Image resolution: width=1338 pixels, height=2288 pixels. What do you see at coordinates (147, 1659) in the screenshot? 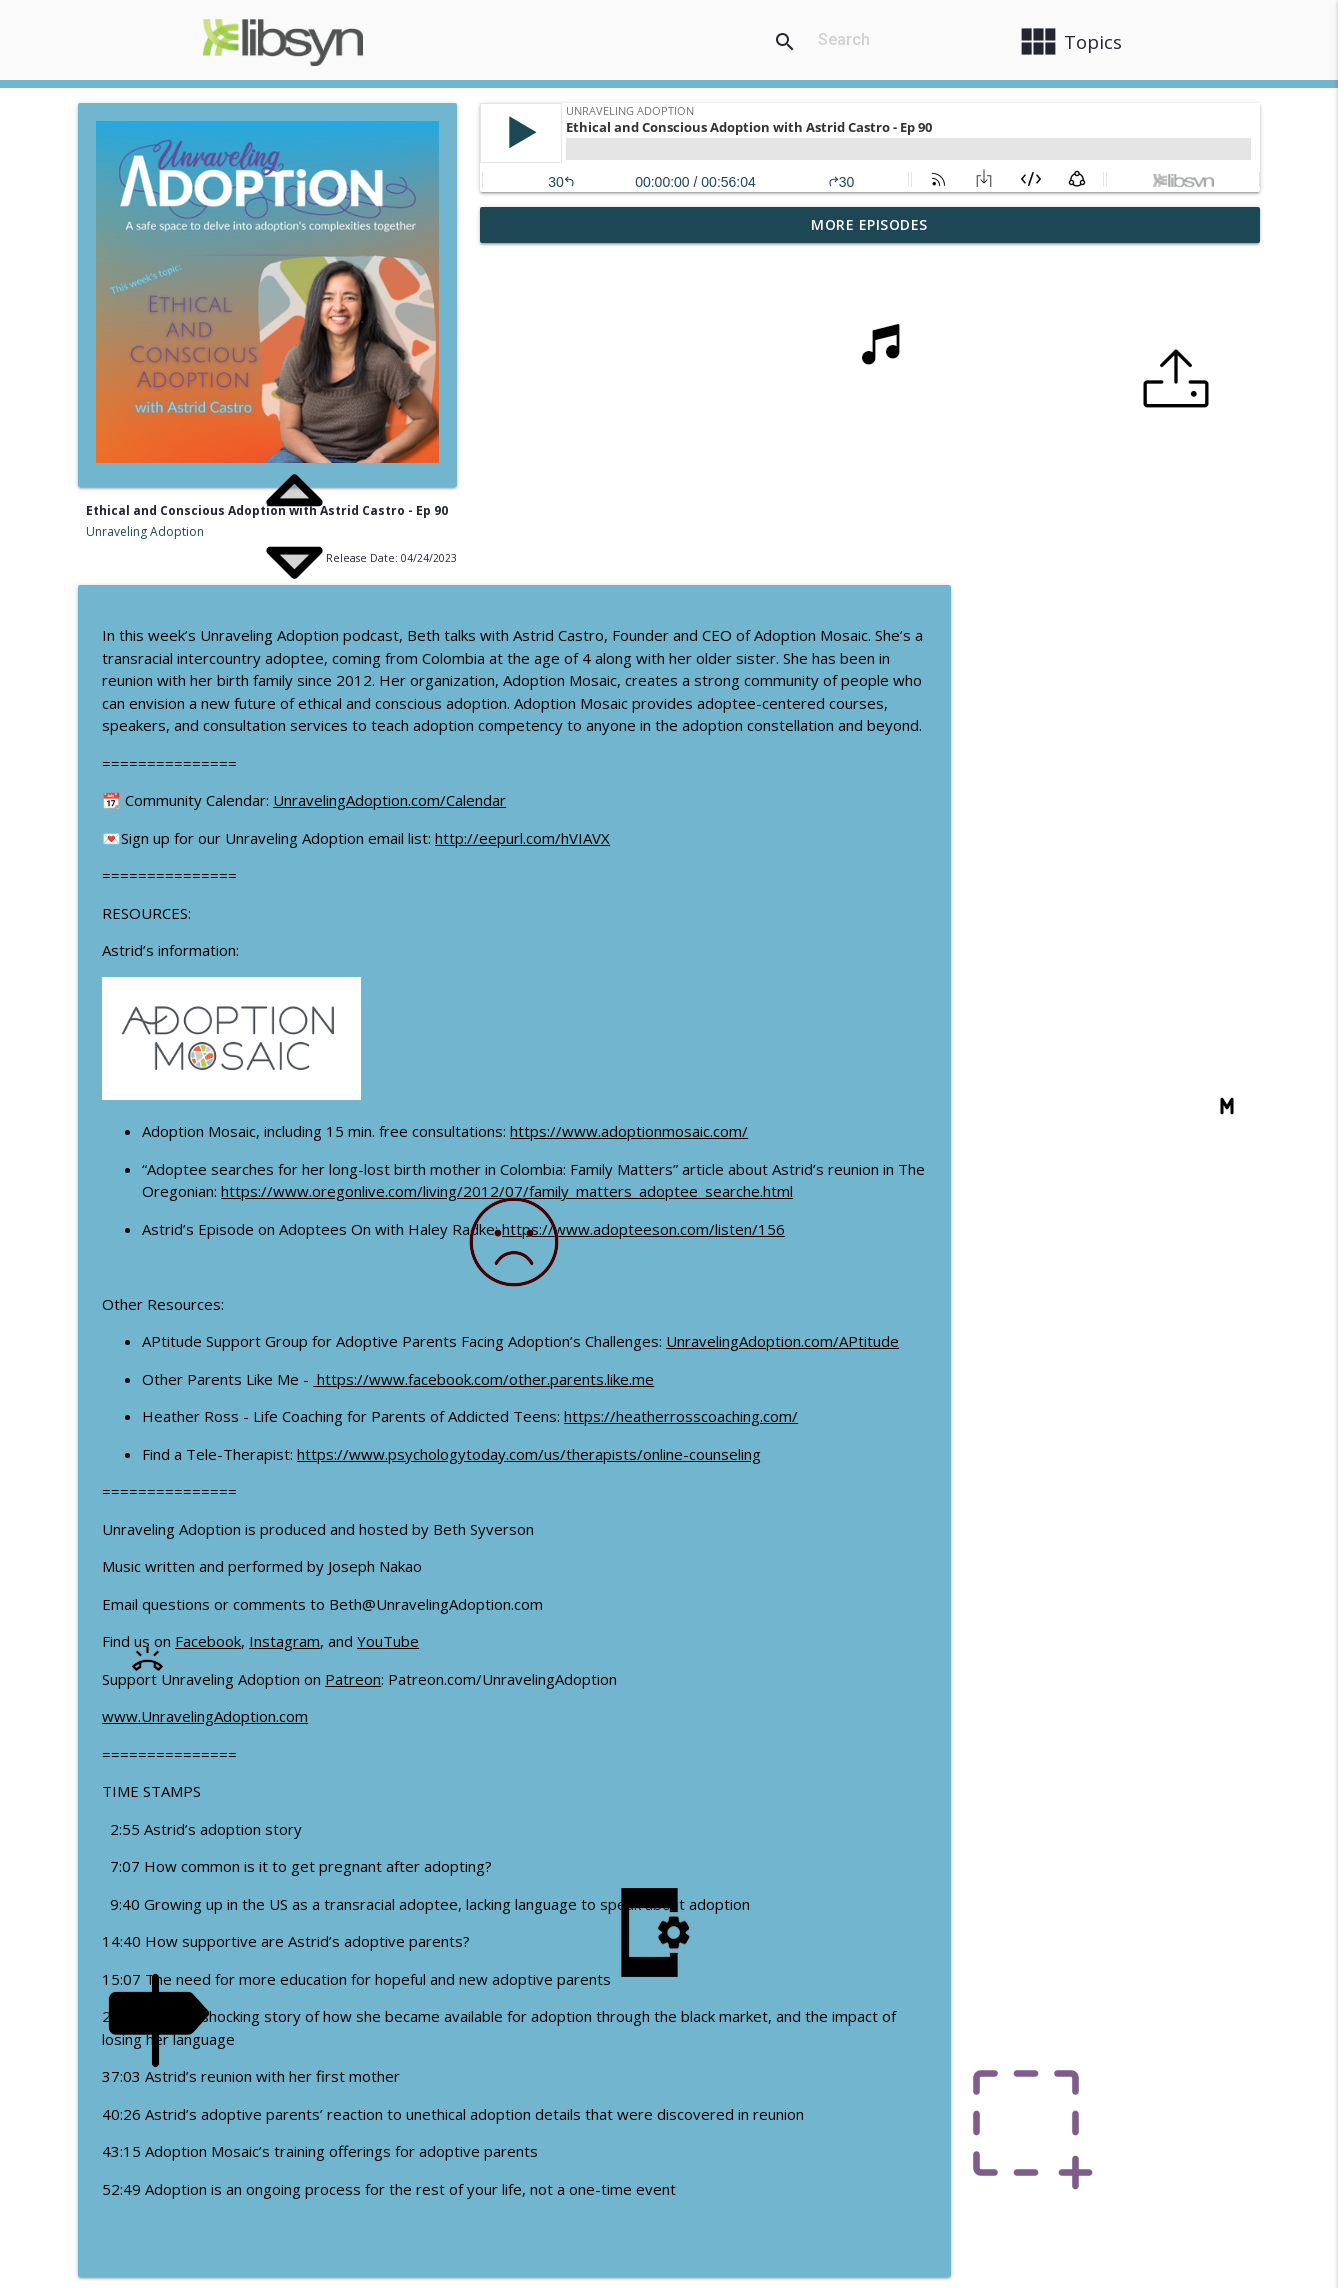
I see `incoming call ringing` at bounding box center [147, 1659].